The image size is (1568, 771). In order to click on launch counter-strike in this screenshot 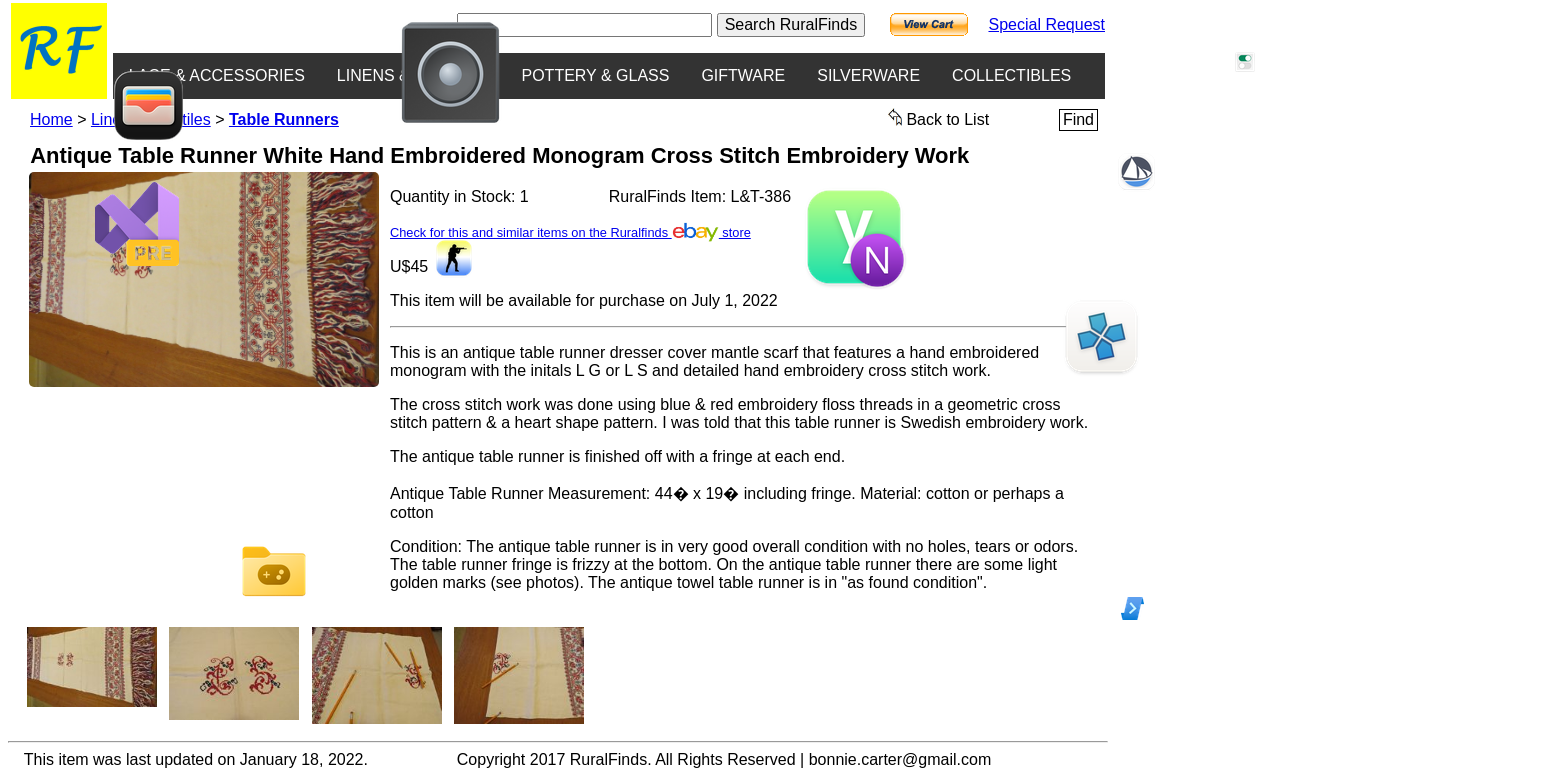, I will do `click(454, 258)`.